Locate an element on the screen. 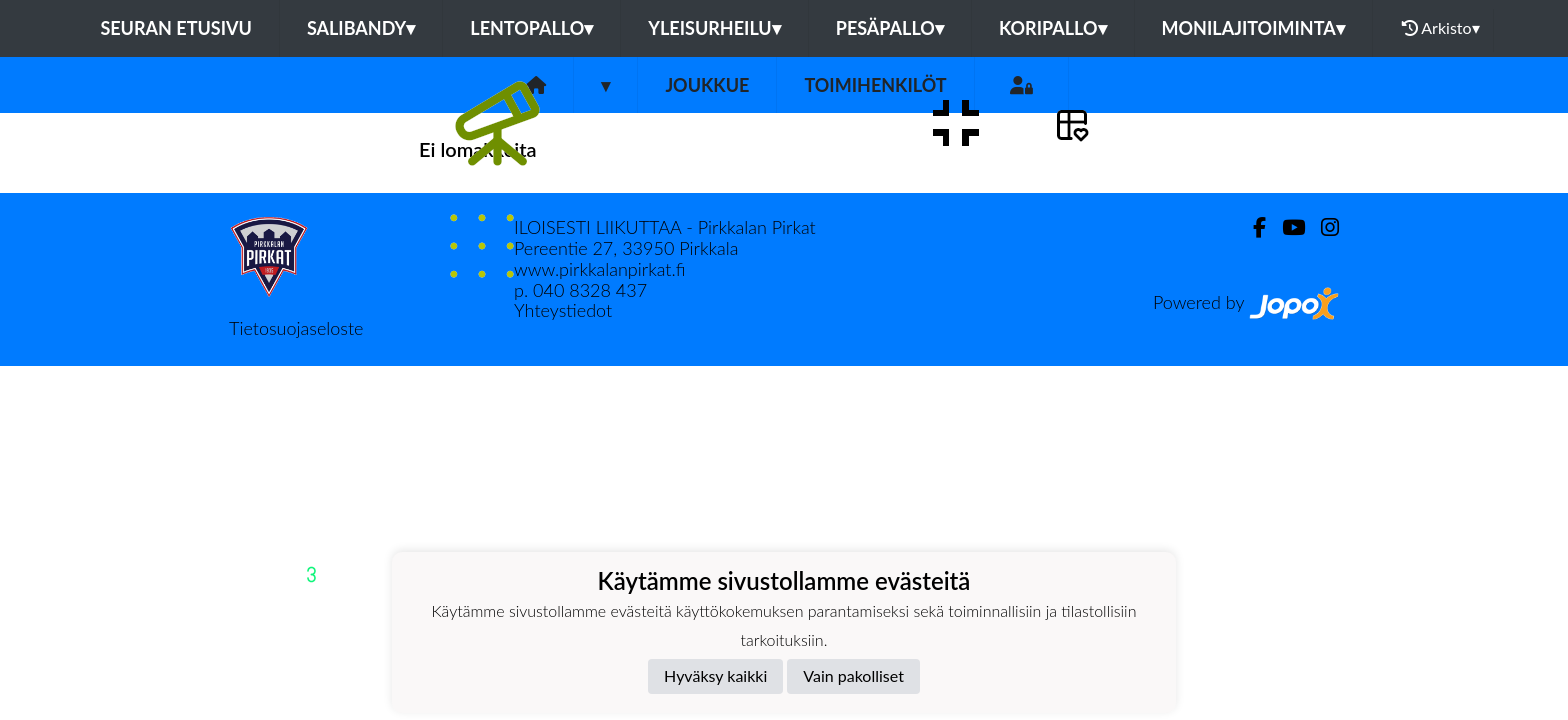 The width and height of the screenshot is (1568, 720). explore or discover new content is located at coordinates (497, 123).